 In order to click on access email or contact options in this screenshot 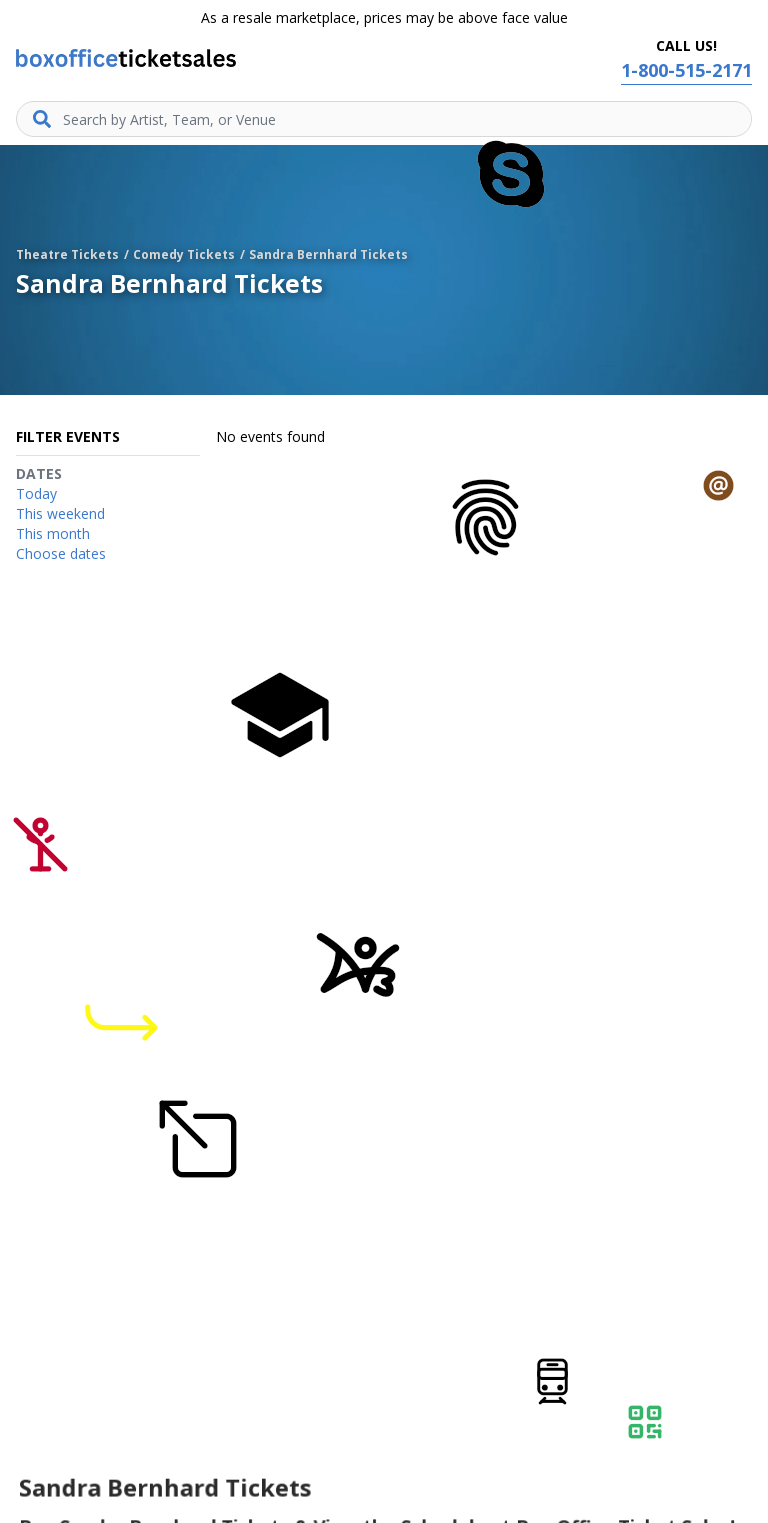, I will do `click(718, 485)`.